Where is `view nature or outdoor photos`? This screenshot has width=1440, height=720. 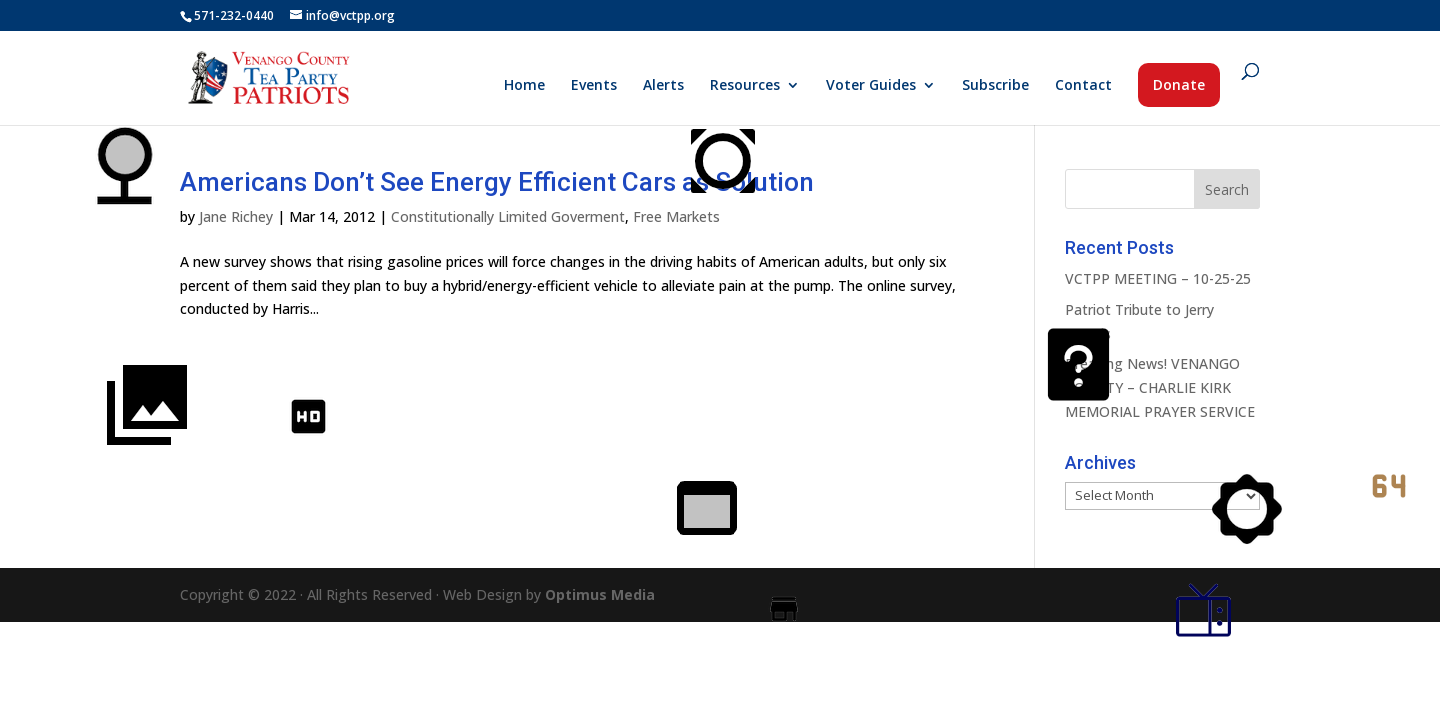
view nature or outdoor photos is located at coordinates (124, 165).